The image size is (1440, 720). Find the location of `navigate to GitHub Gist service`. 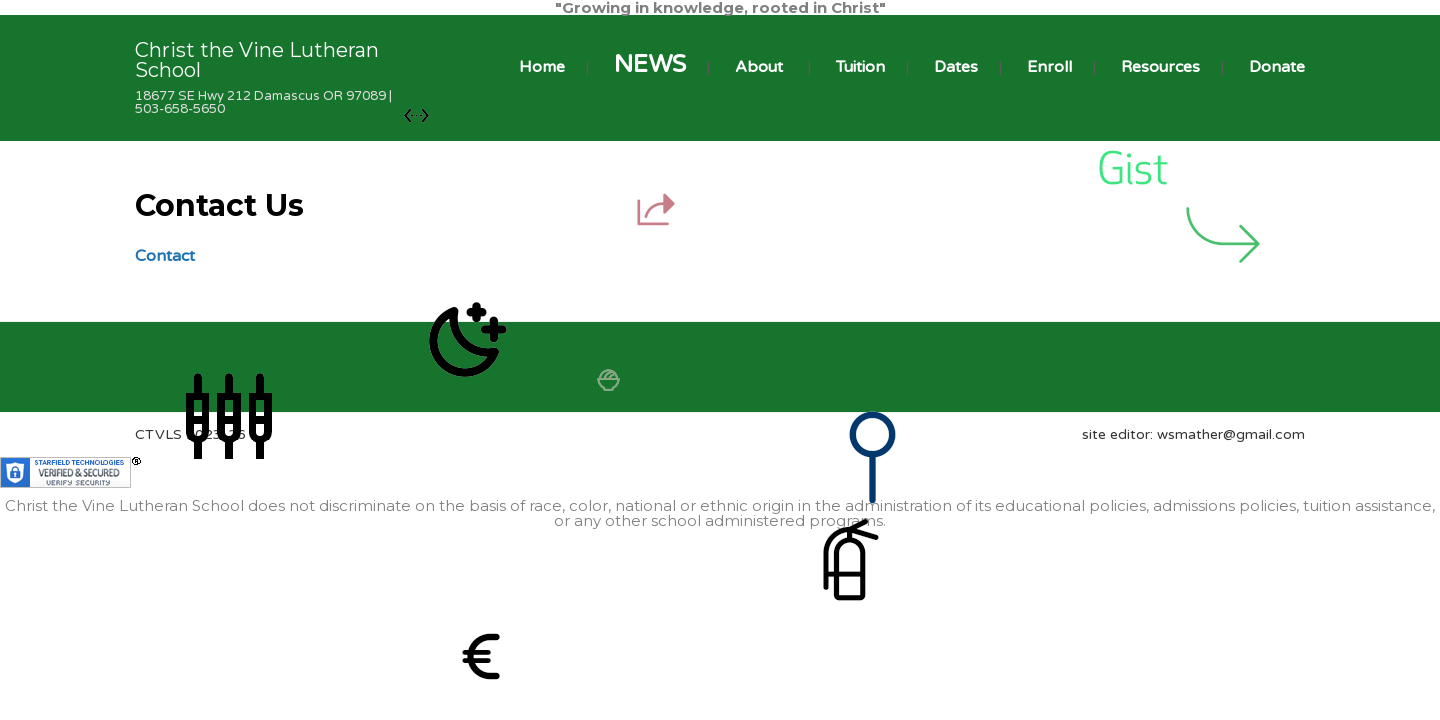

navigate to GitHub Gist service is located at coordinates (1135, 167).